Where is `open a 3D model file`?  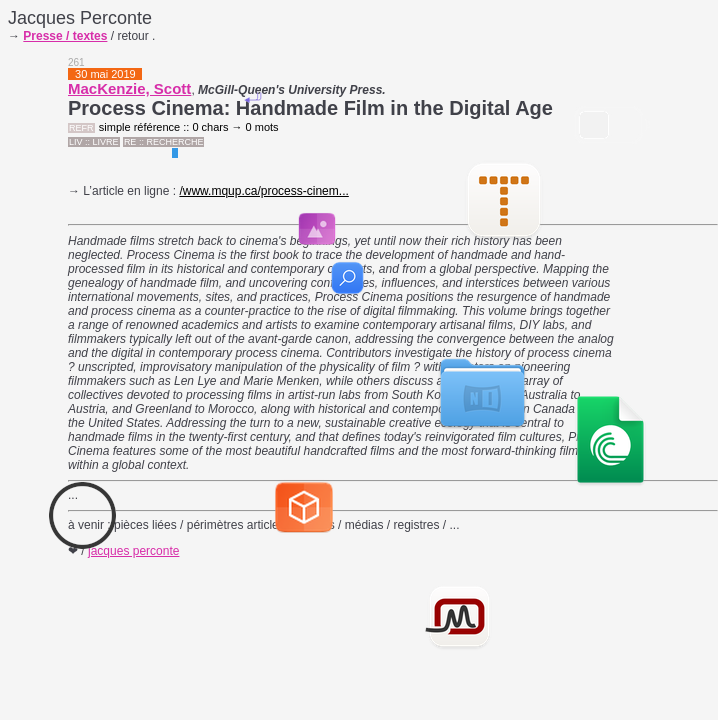
open a 3D model file is located at coordinates (304, 506).